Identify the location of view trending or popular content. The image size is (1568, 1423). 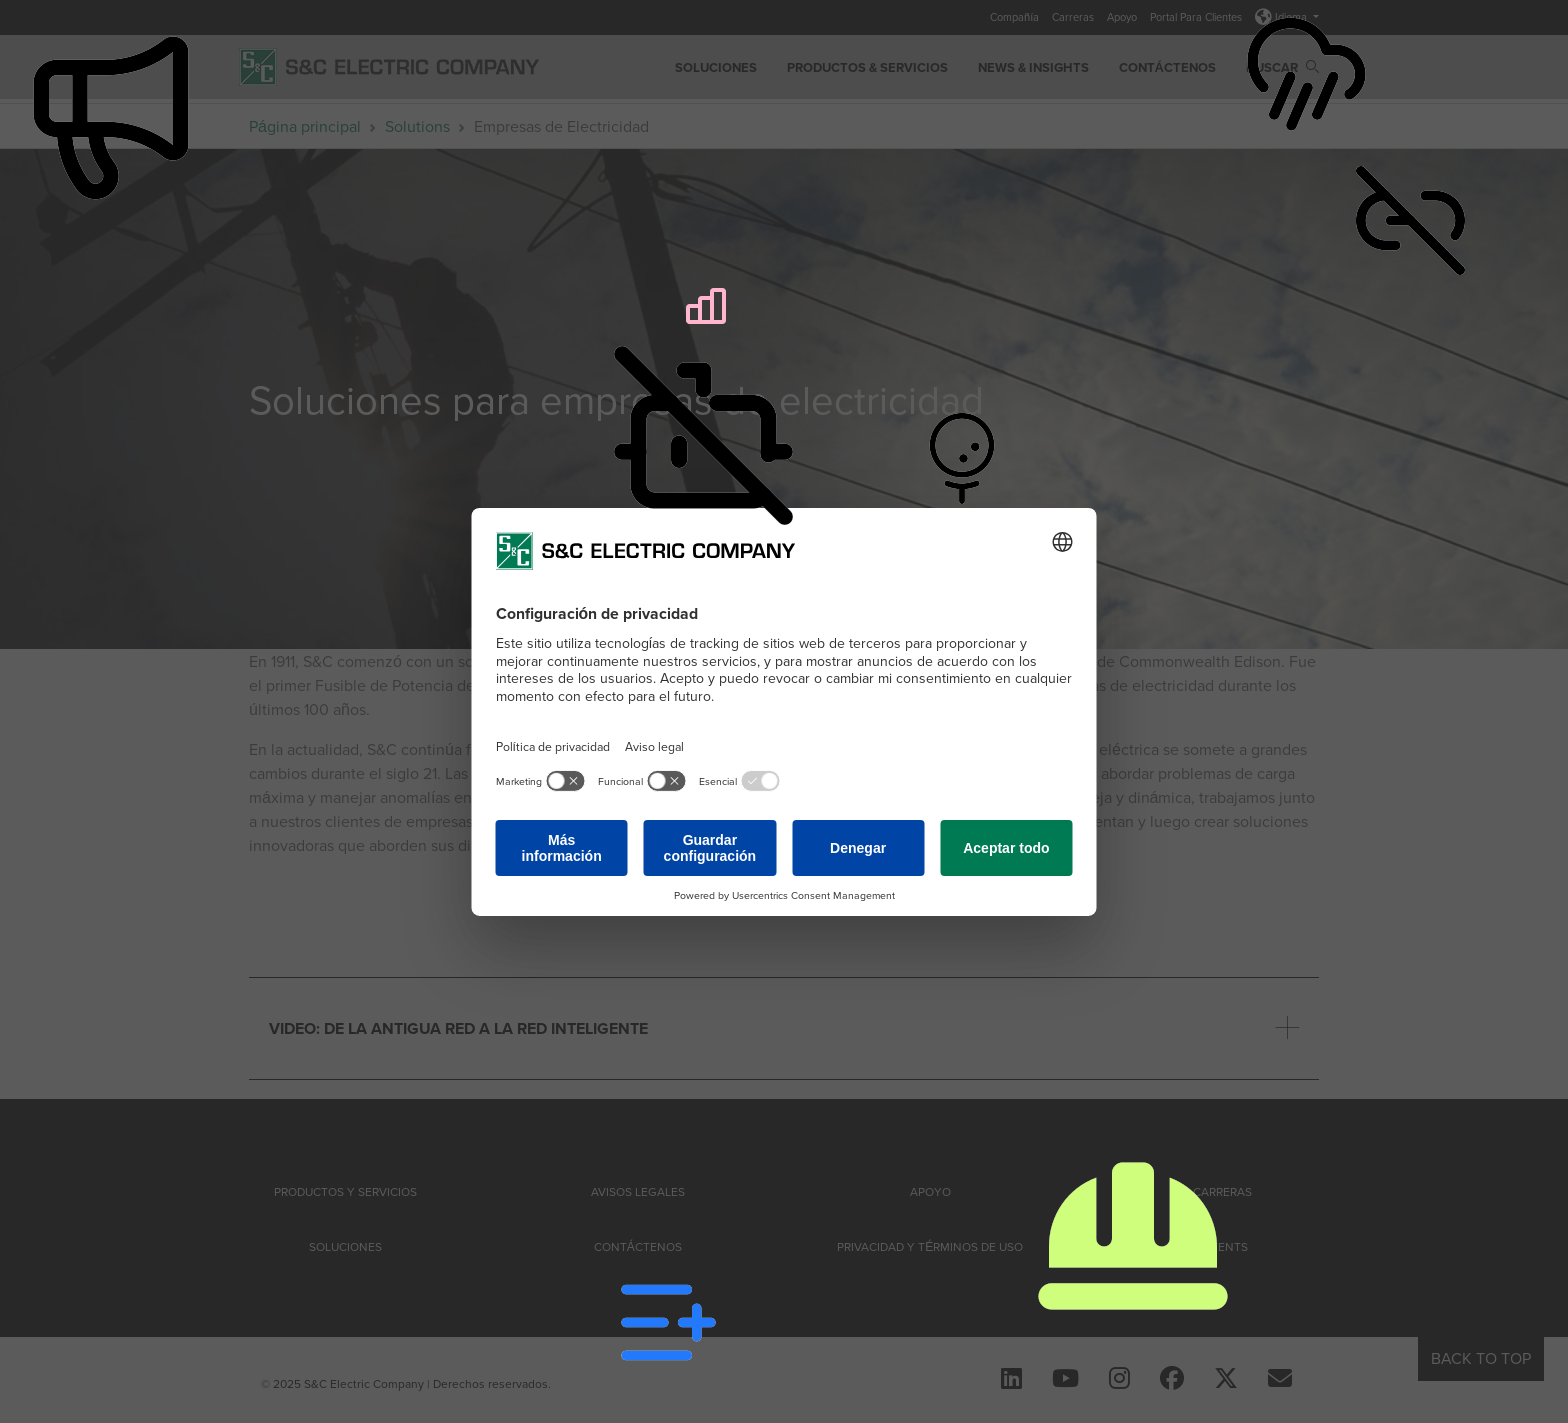
(706, 306).